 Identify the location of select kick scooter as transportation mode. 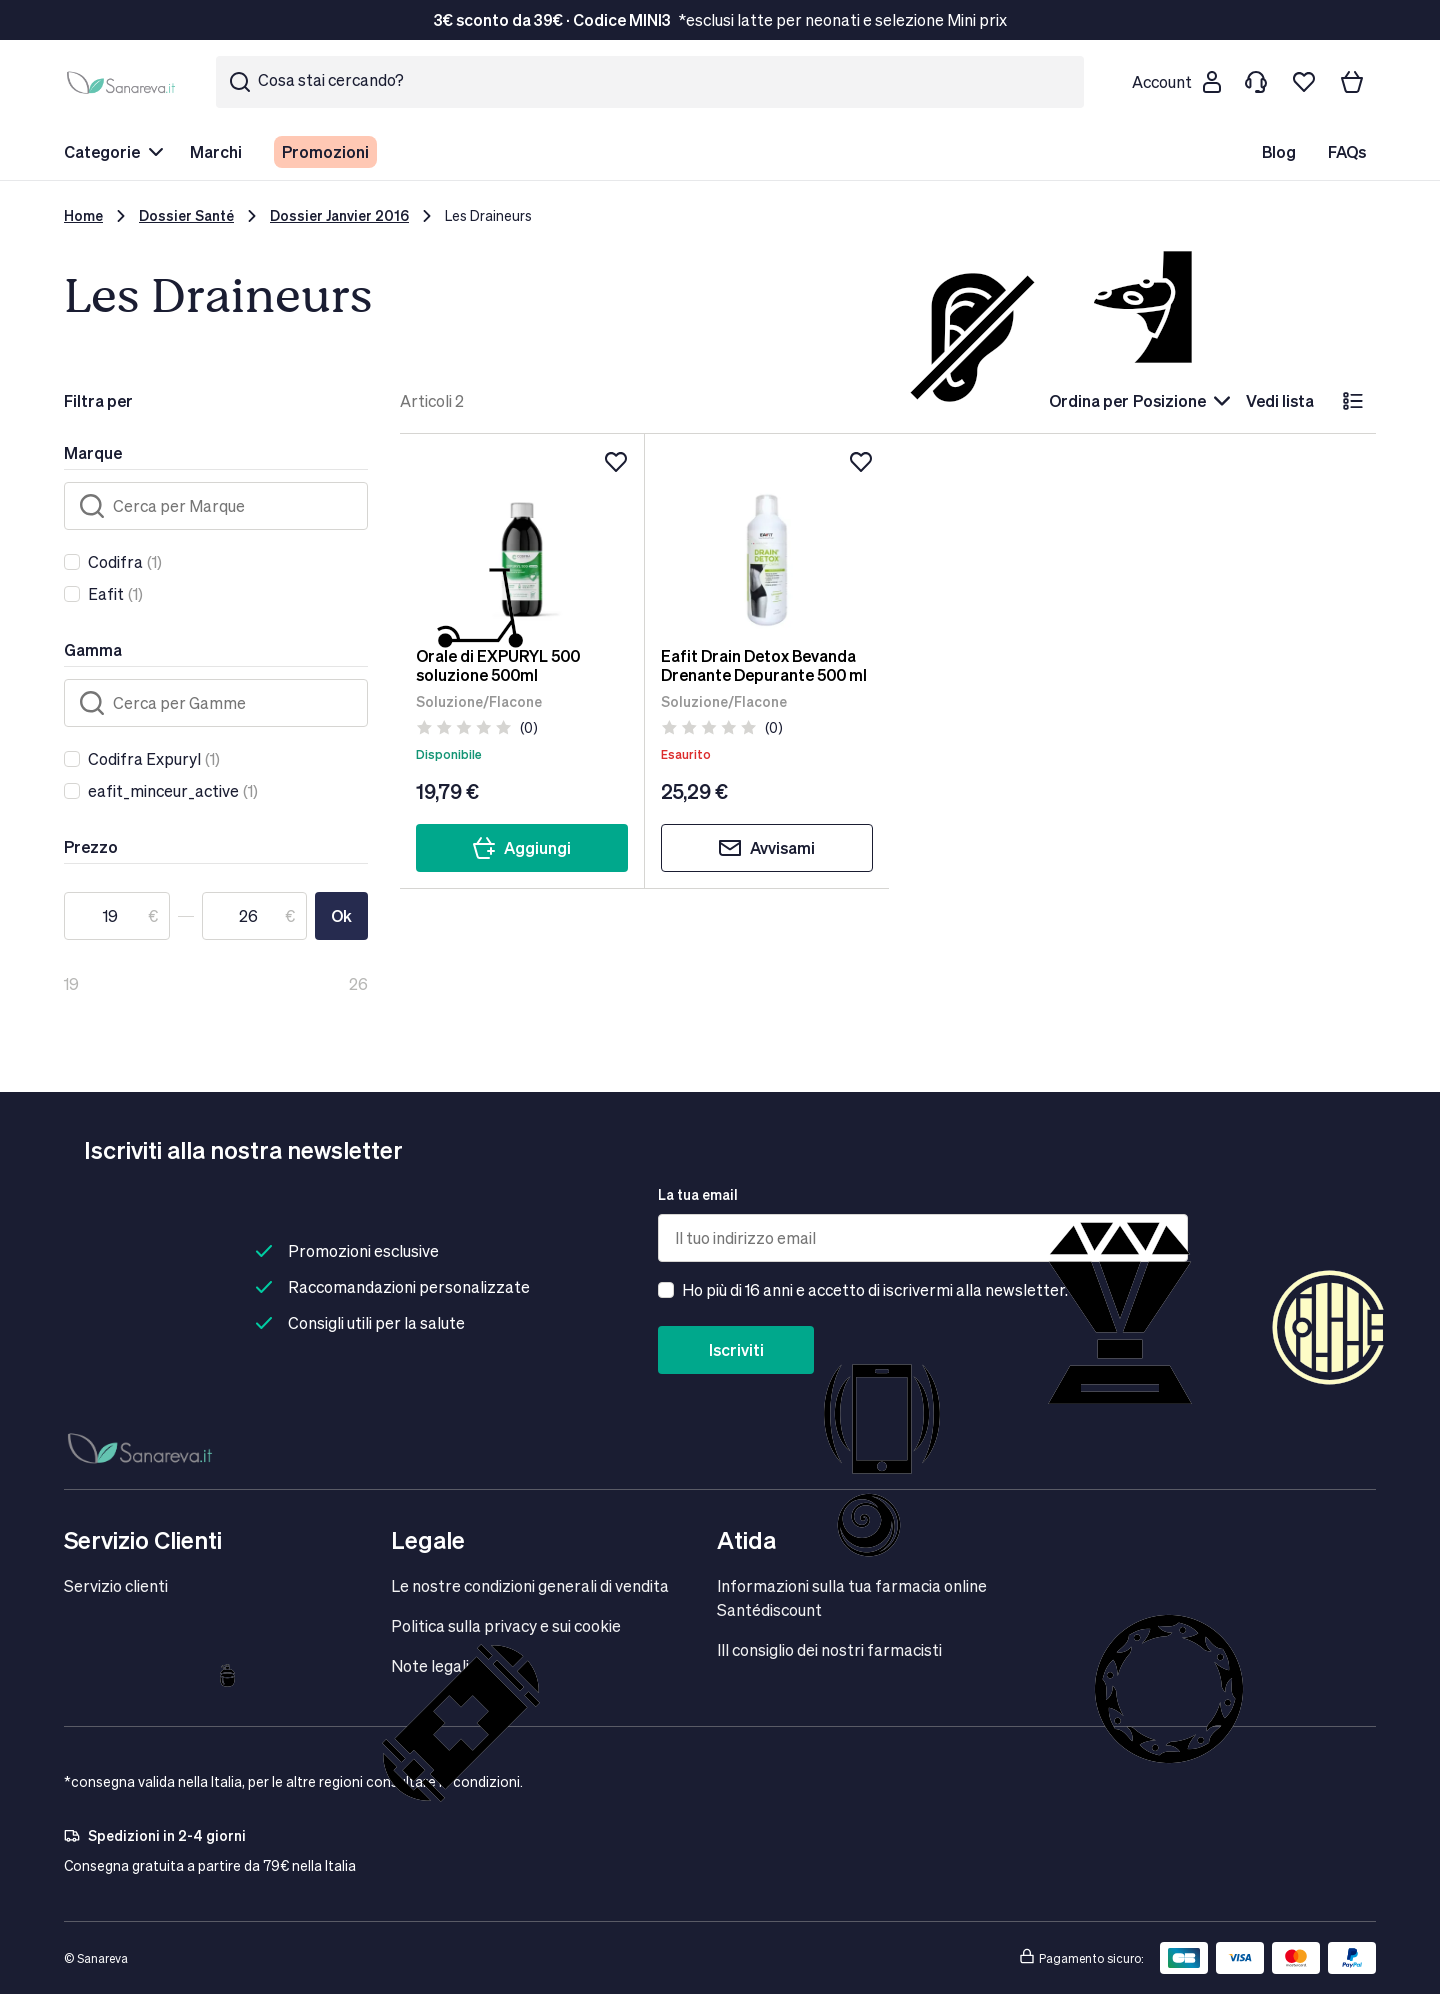
(480, 608).